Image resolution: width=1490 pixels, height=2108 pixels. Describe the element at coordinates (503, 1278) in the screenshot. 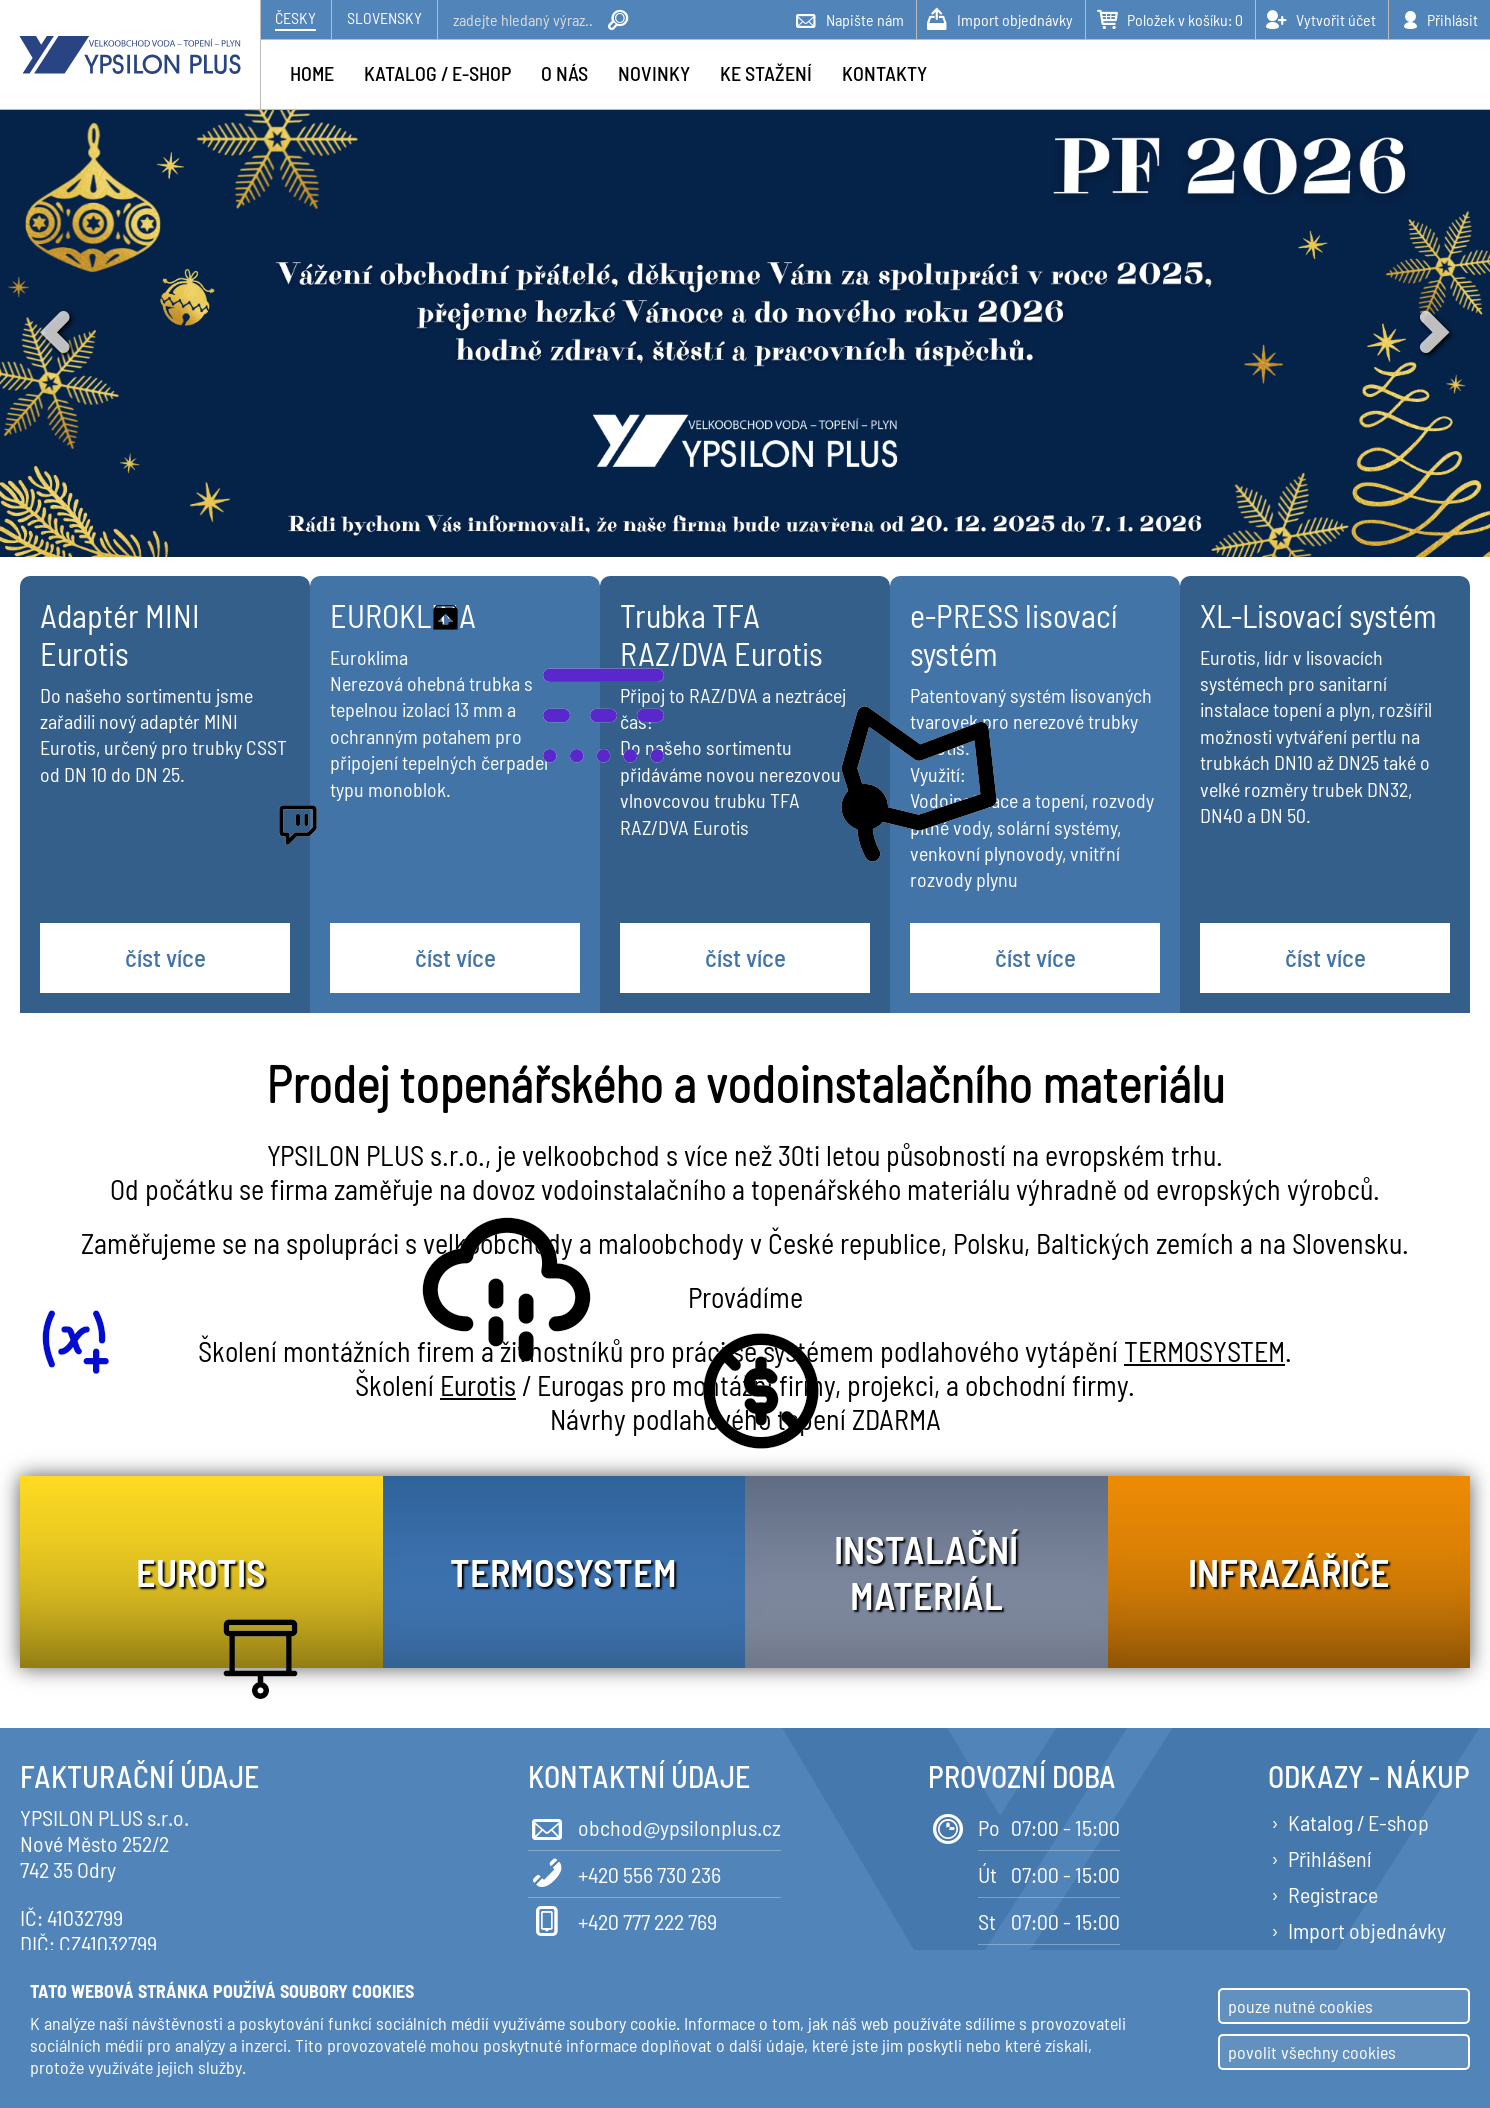

I see `indicates rainy weather conditions` at that location.